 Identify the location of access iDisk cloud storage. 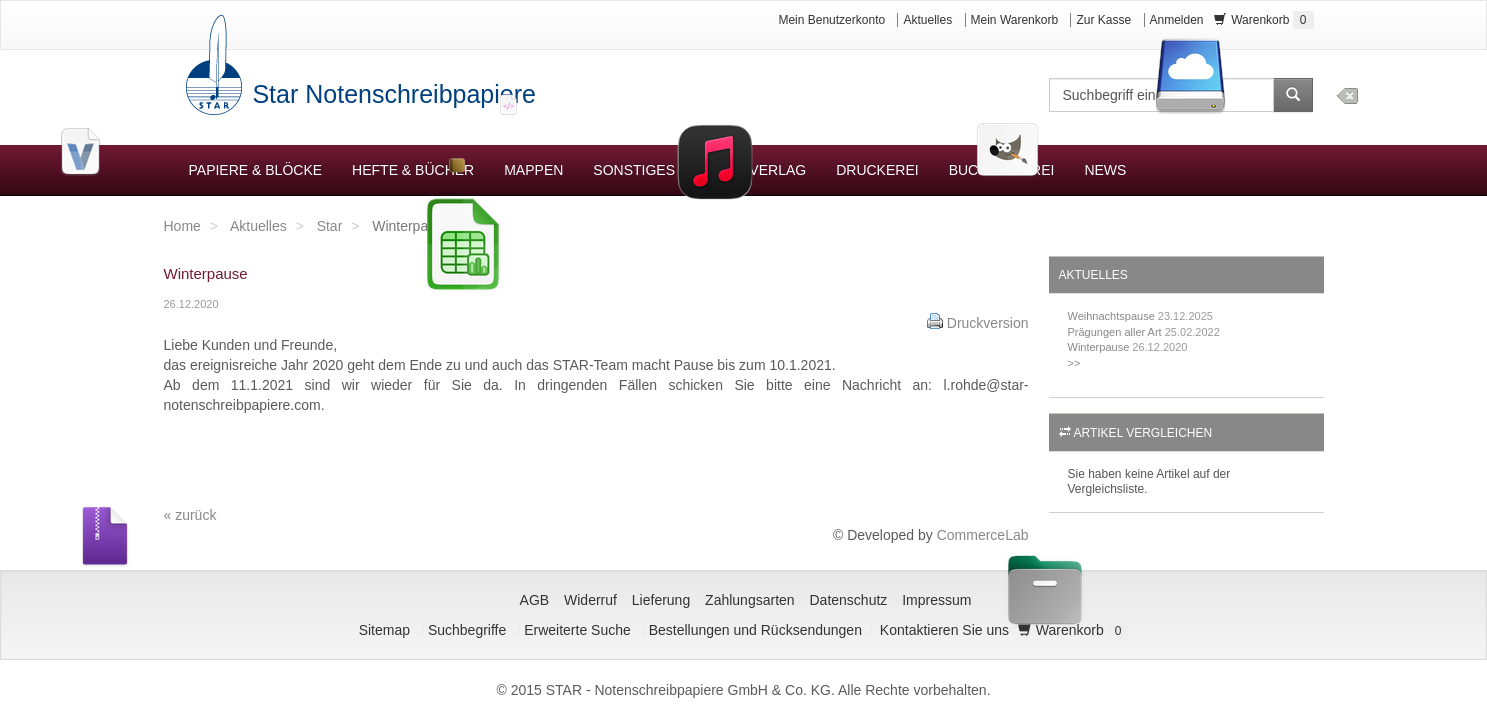
(1190, 76).